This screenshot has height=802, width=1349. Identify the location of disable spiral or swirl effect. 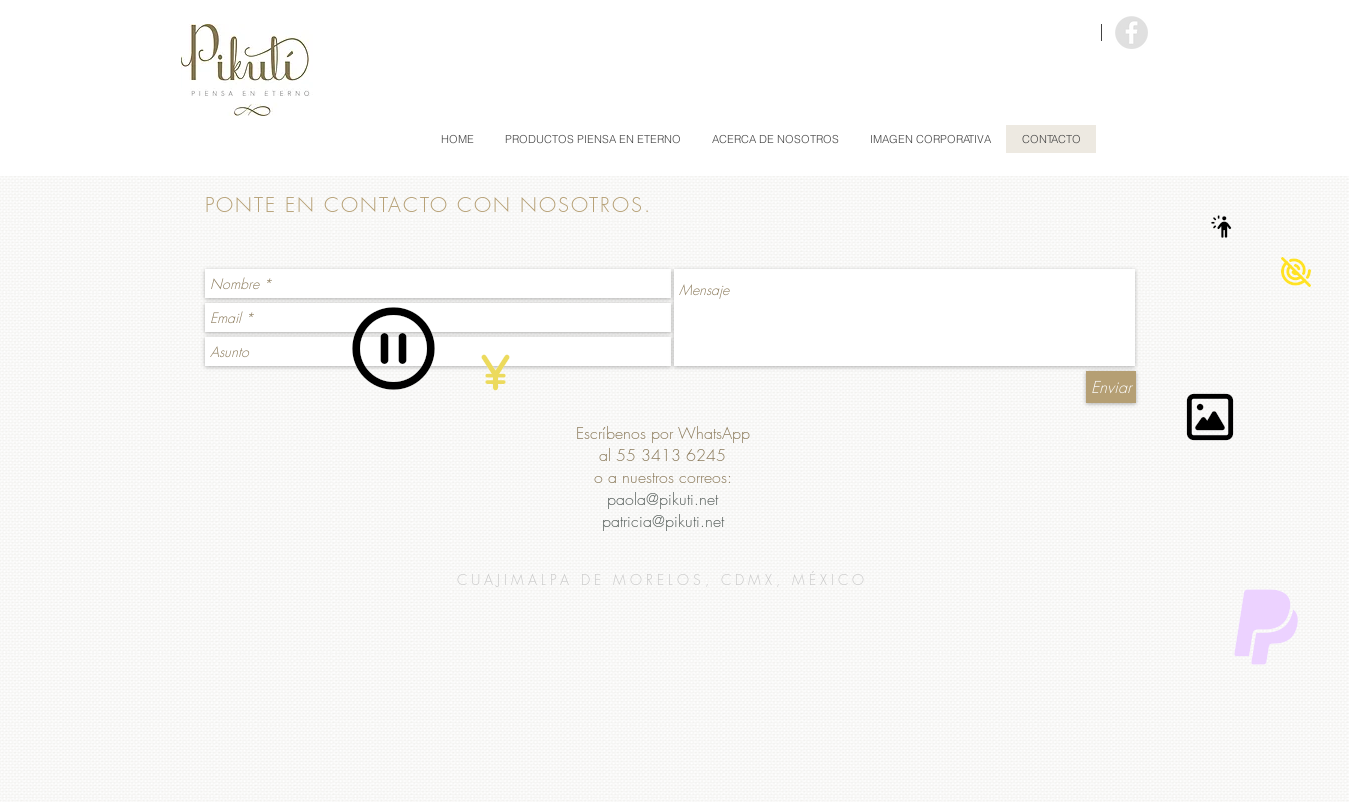
(1296, 272).